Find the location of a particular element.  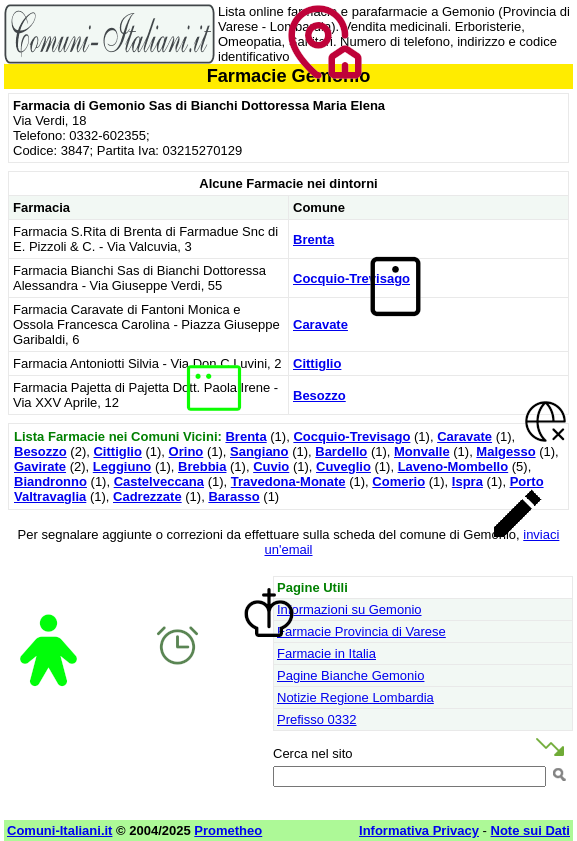

indicates premium or royal status is located at coordinates (269, 616).